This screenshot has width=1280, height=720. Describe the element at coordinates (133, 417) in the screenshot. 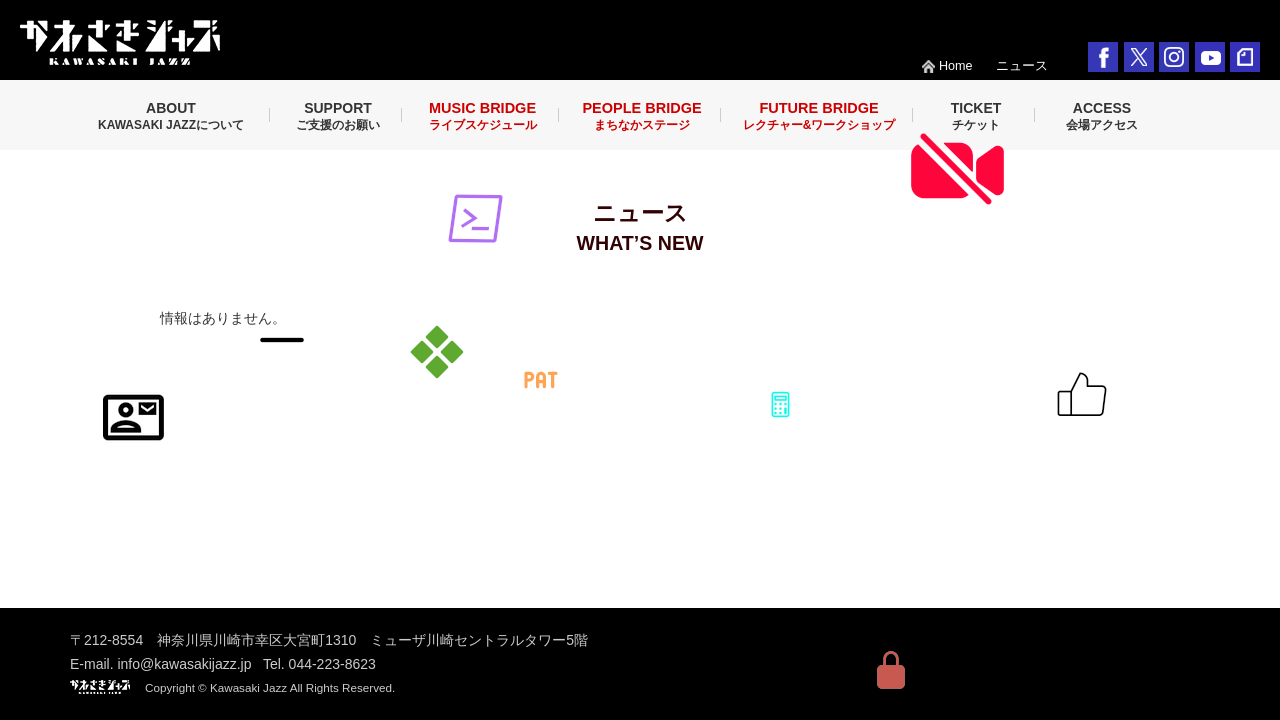

I see `view contact's email information` at that location.